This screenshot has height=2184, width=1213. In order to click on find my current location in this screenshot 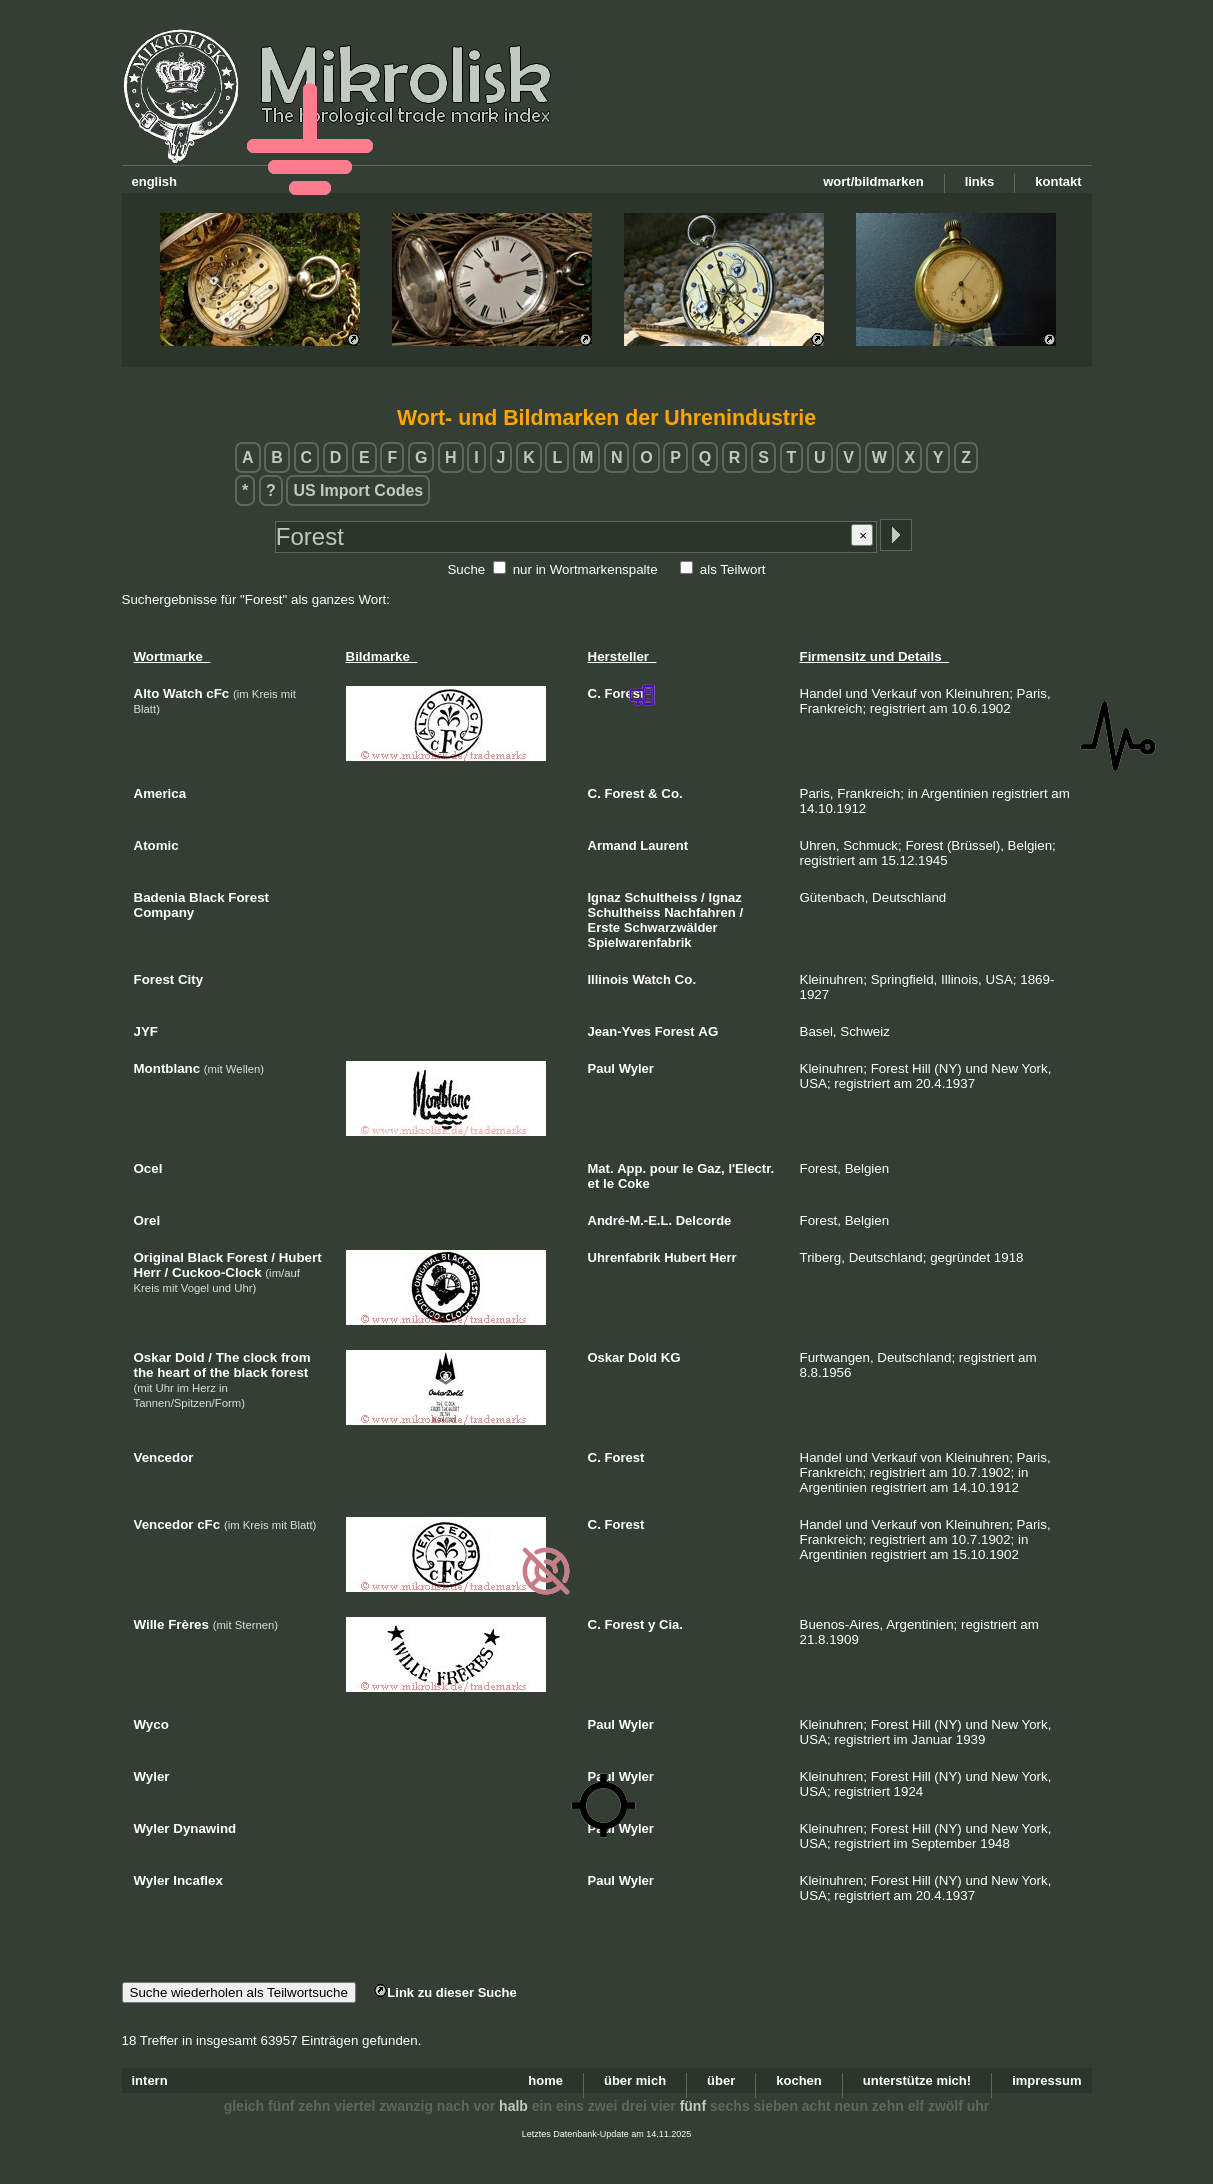, I will do `click(603, 1805)`.